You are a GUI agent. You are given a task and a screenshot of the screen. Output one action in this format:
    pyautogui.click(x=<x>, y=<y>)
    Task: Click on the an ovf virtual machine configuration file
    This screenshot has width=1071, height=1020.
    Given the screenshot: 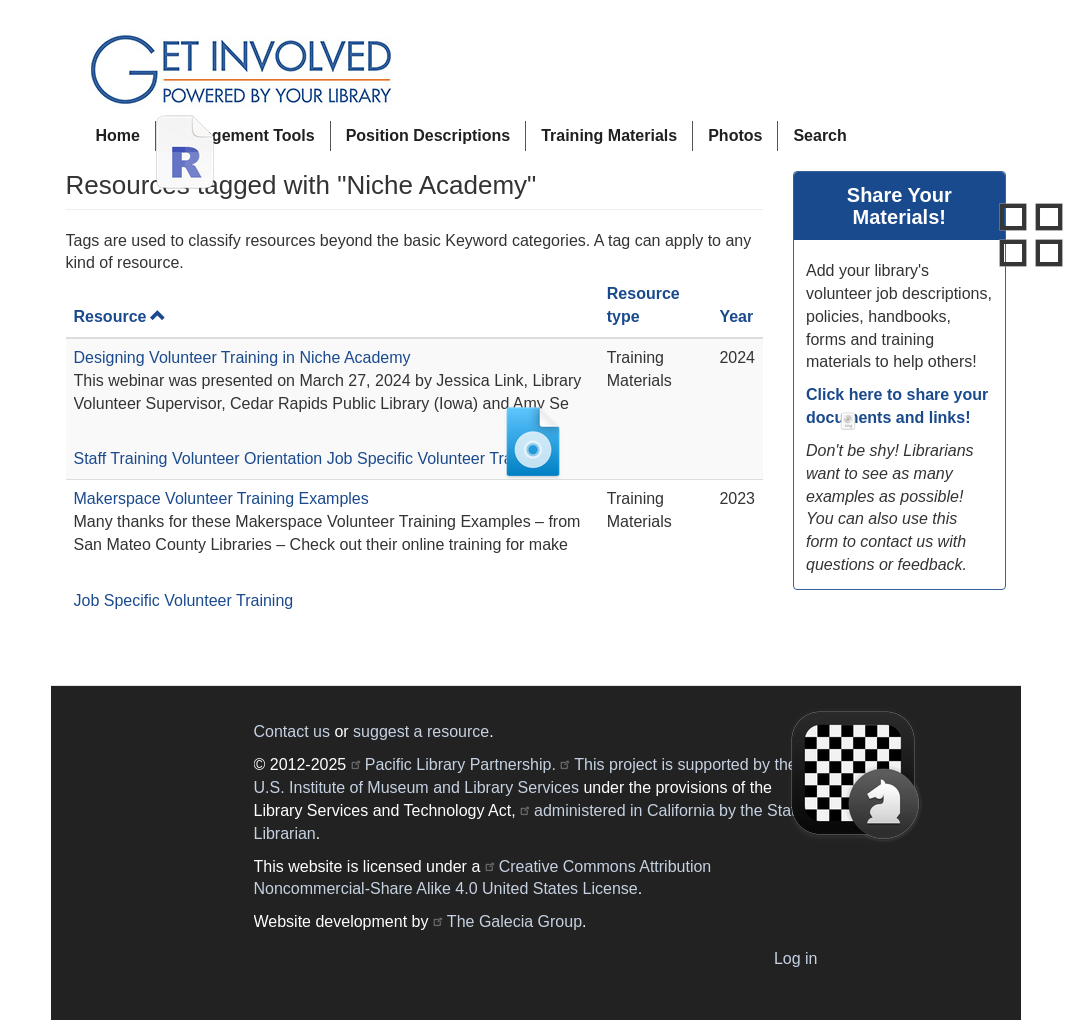 What is the action you would take?
    pyautogui.click(x=533, y=443)
    